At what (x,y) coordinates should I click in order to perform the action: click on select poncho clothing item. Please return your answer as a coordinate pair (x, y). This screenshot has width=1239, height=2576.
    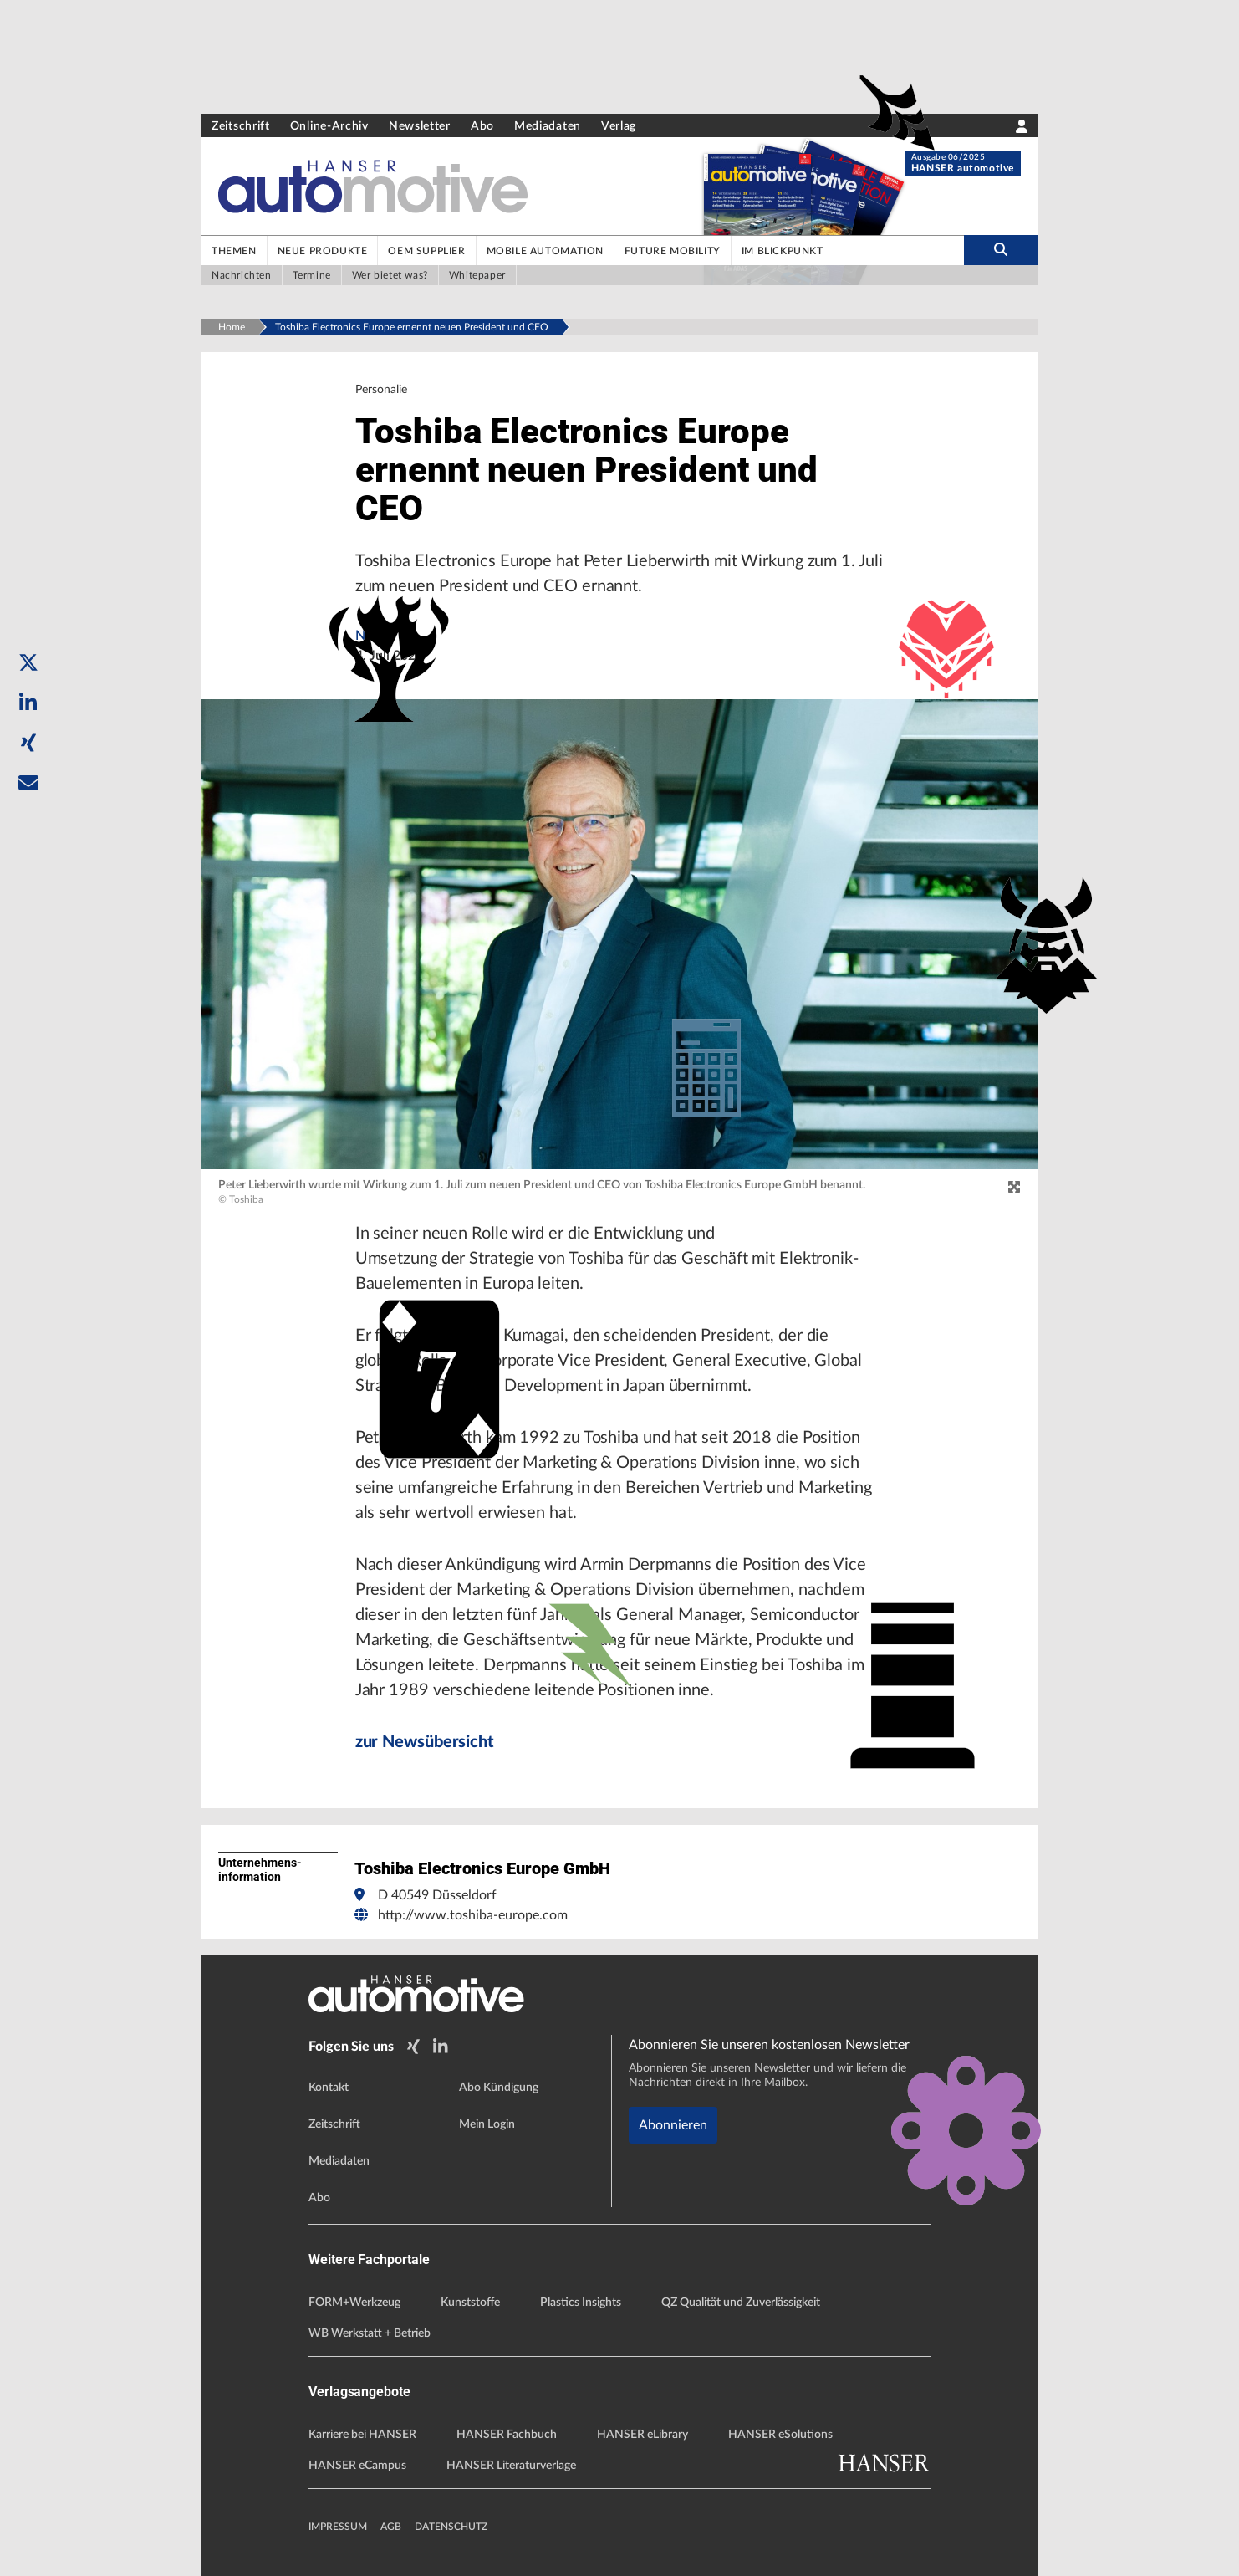
    Looking at the image, I should click on (946, 649).